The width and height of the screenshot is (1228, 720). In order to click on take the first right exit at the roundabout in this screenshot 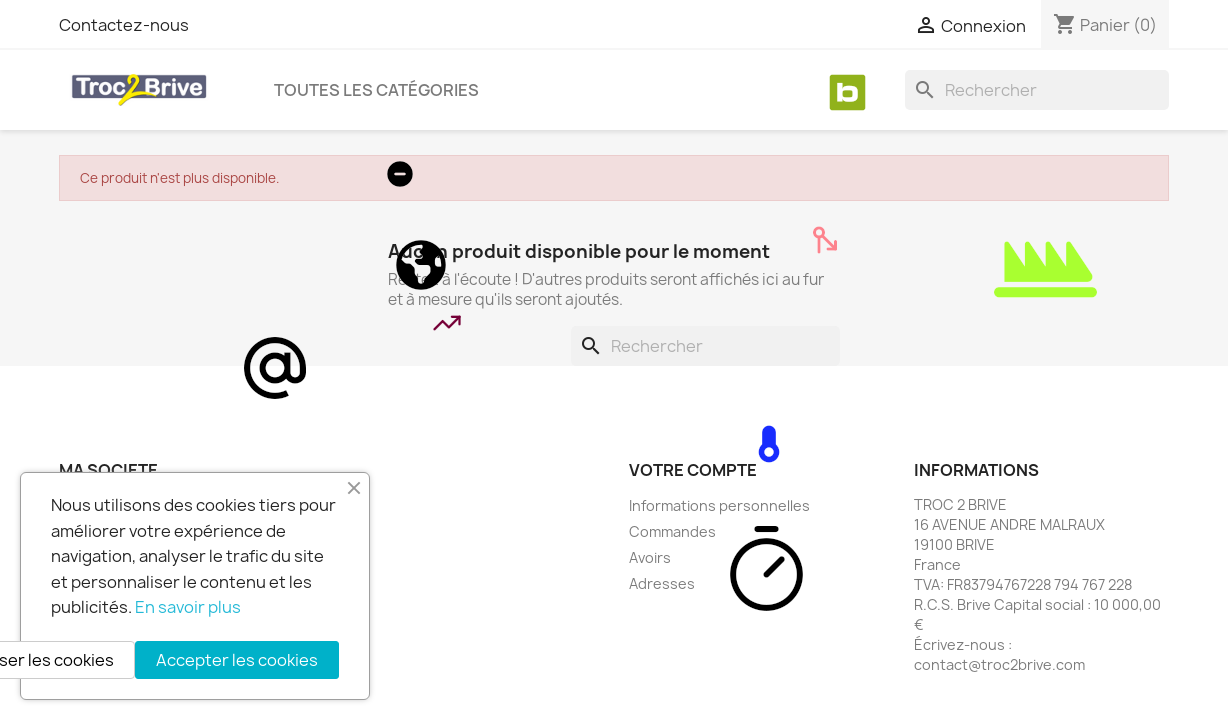, I will do `click(825, 240)`.